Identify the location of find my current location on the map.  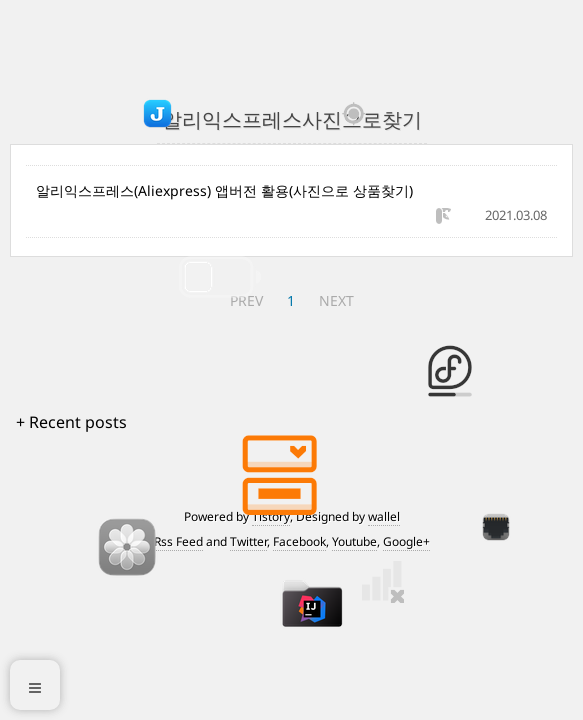
(354, 114).